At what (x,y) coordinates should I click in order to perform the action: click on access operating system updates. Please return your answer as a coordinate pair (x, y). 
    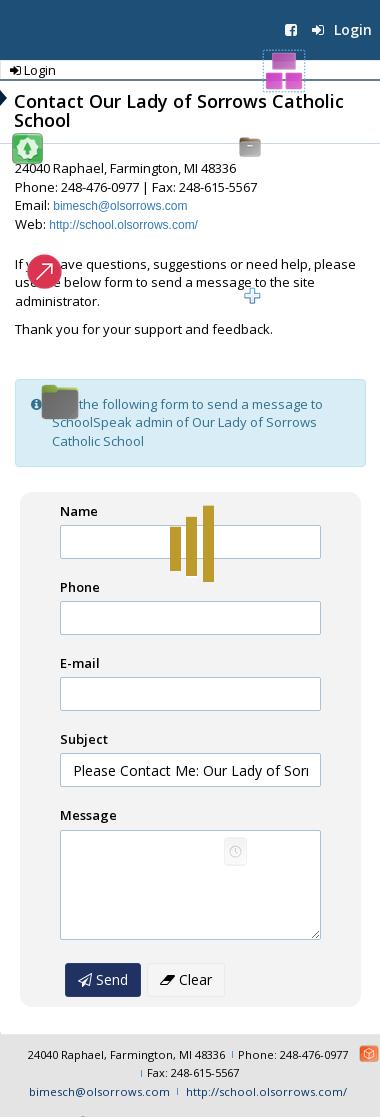
    Looking at the image, I should click on (27, 148).